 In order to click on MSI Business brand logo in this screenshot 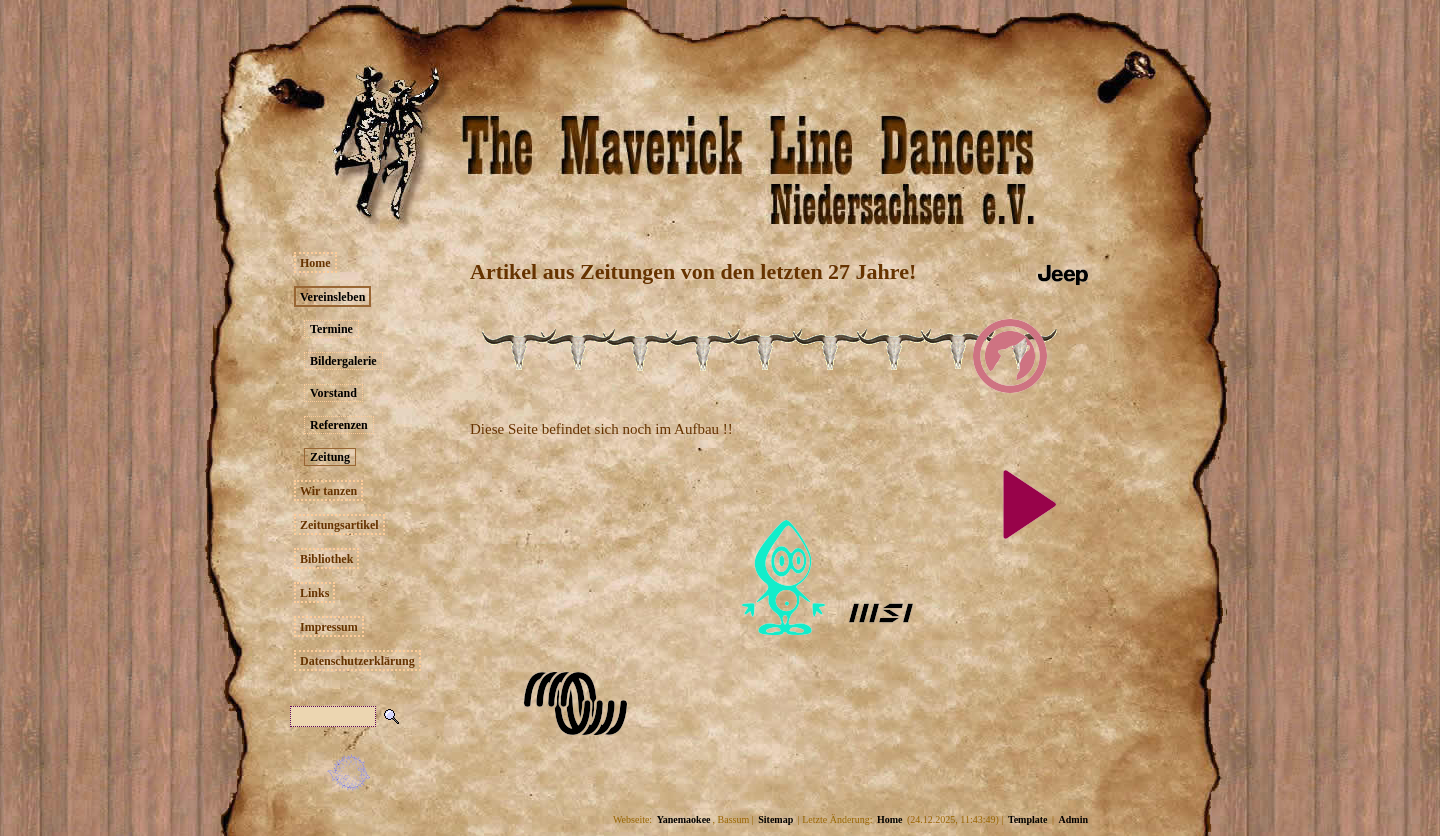, I will do `click(881, 613)`.